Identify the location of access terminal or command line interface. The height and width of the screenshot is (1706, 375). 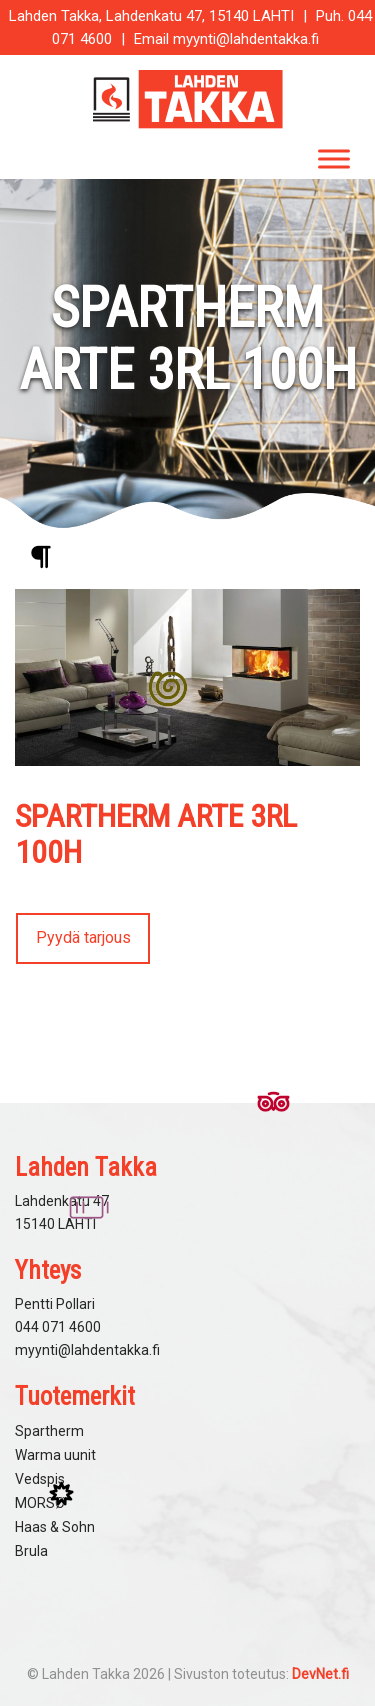
(168, 689).